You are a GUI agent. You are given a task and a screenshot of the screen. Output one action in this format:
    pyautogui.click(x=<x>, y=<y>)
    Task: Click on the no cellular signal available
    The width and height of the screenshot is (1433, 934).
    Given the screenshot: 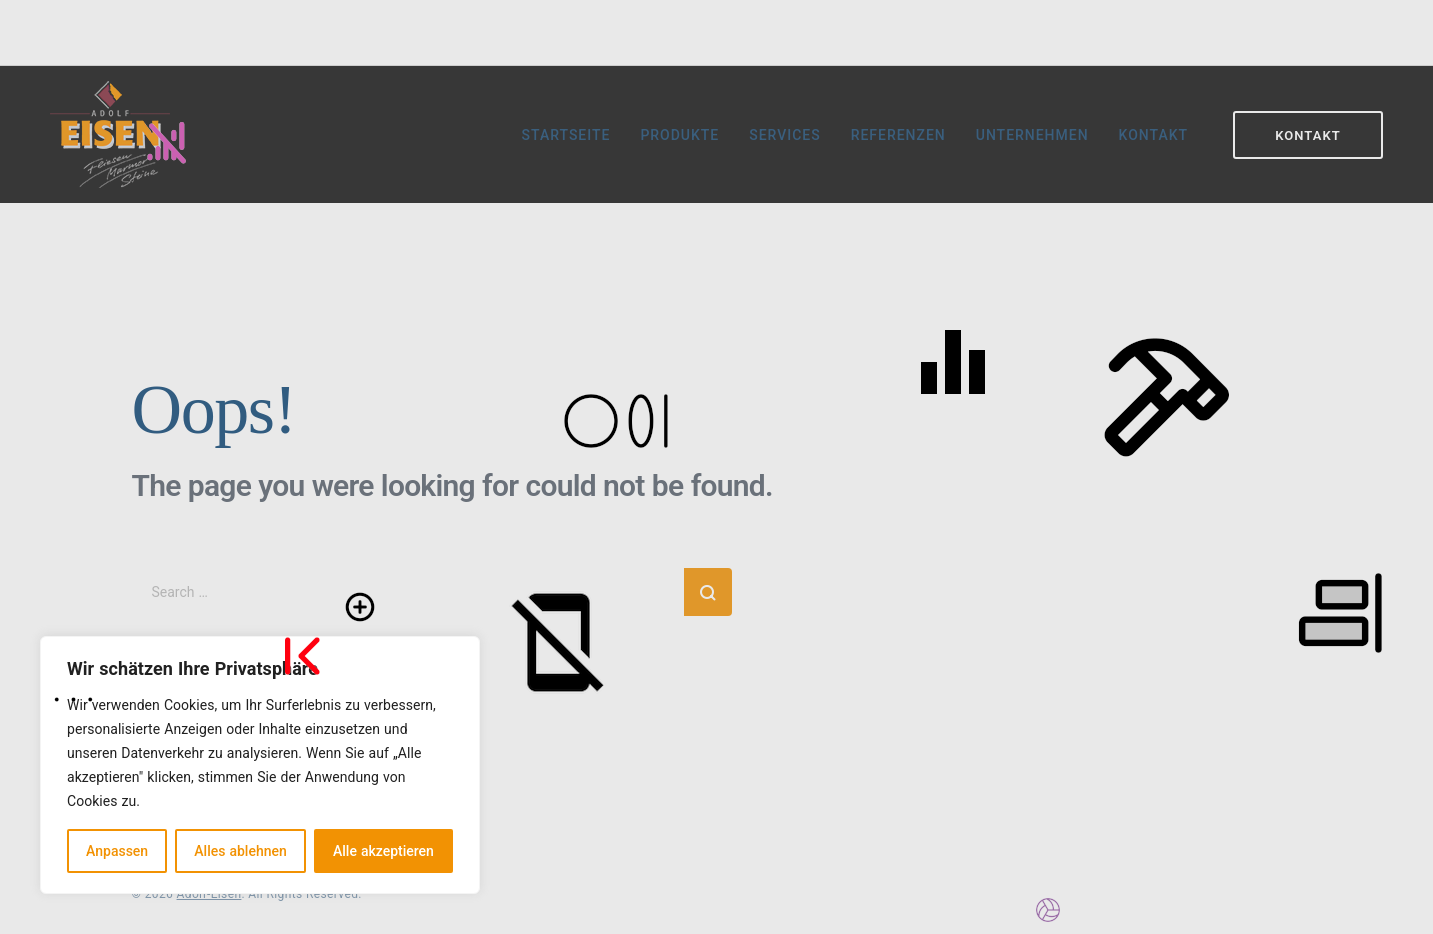 What is the action you would take?
    pyautogui.click(x=167, y=143)
    